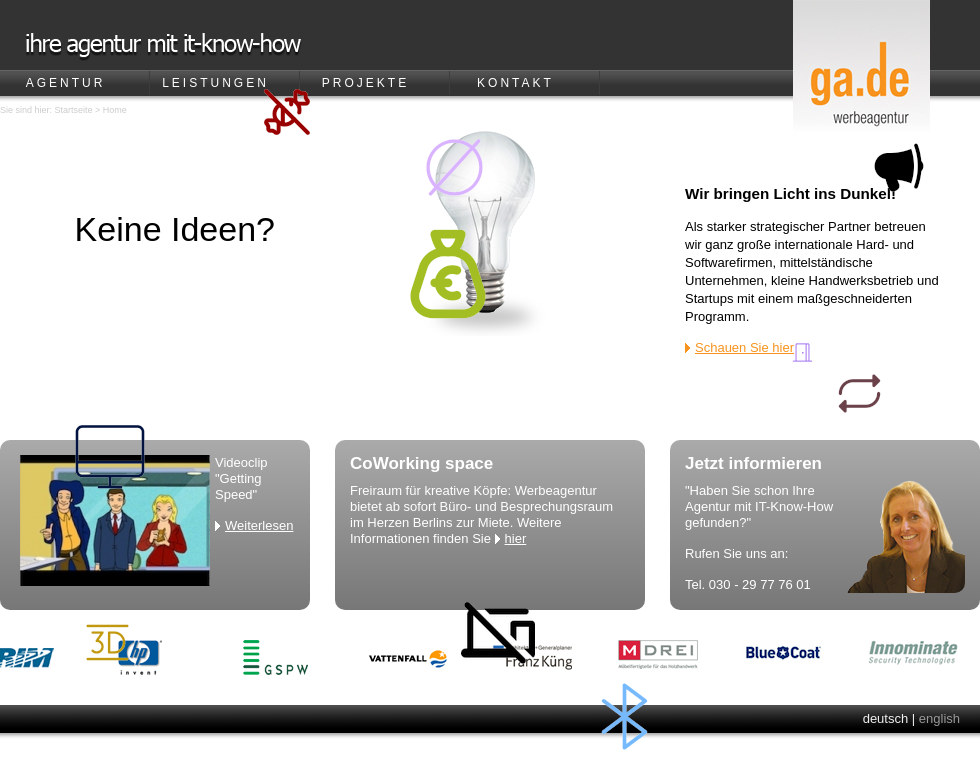 The image size is (980, 765). I want to click on make an announcement, so click(899, 168).